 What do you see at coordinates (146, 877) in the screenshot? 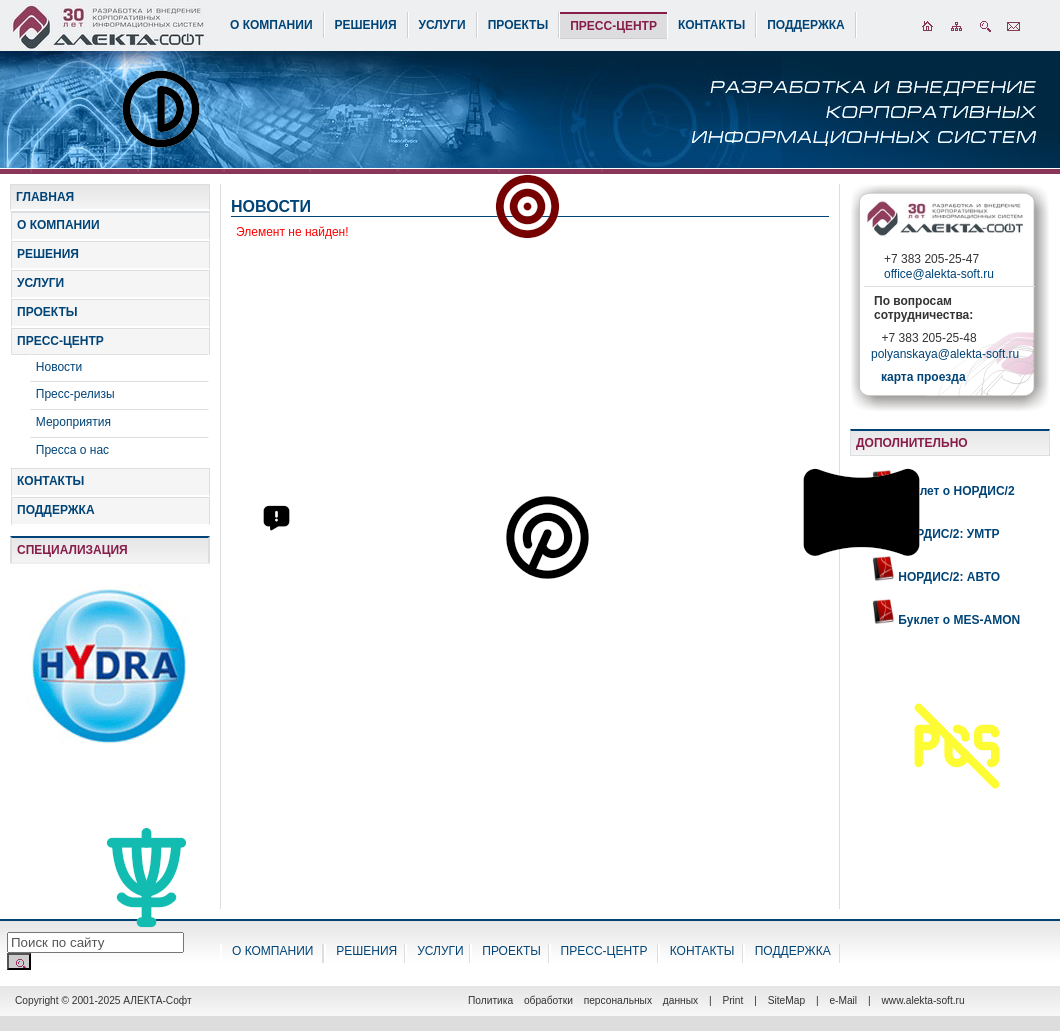
I see `access disc golf course information` at bounding box center [146, 877].